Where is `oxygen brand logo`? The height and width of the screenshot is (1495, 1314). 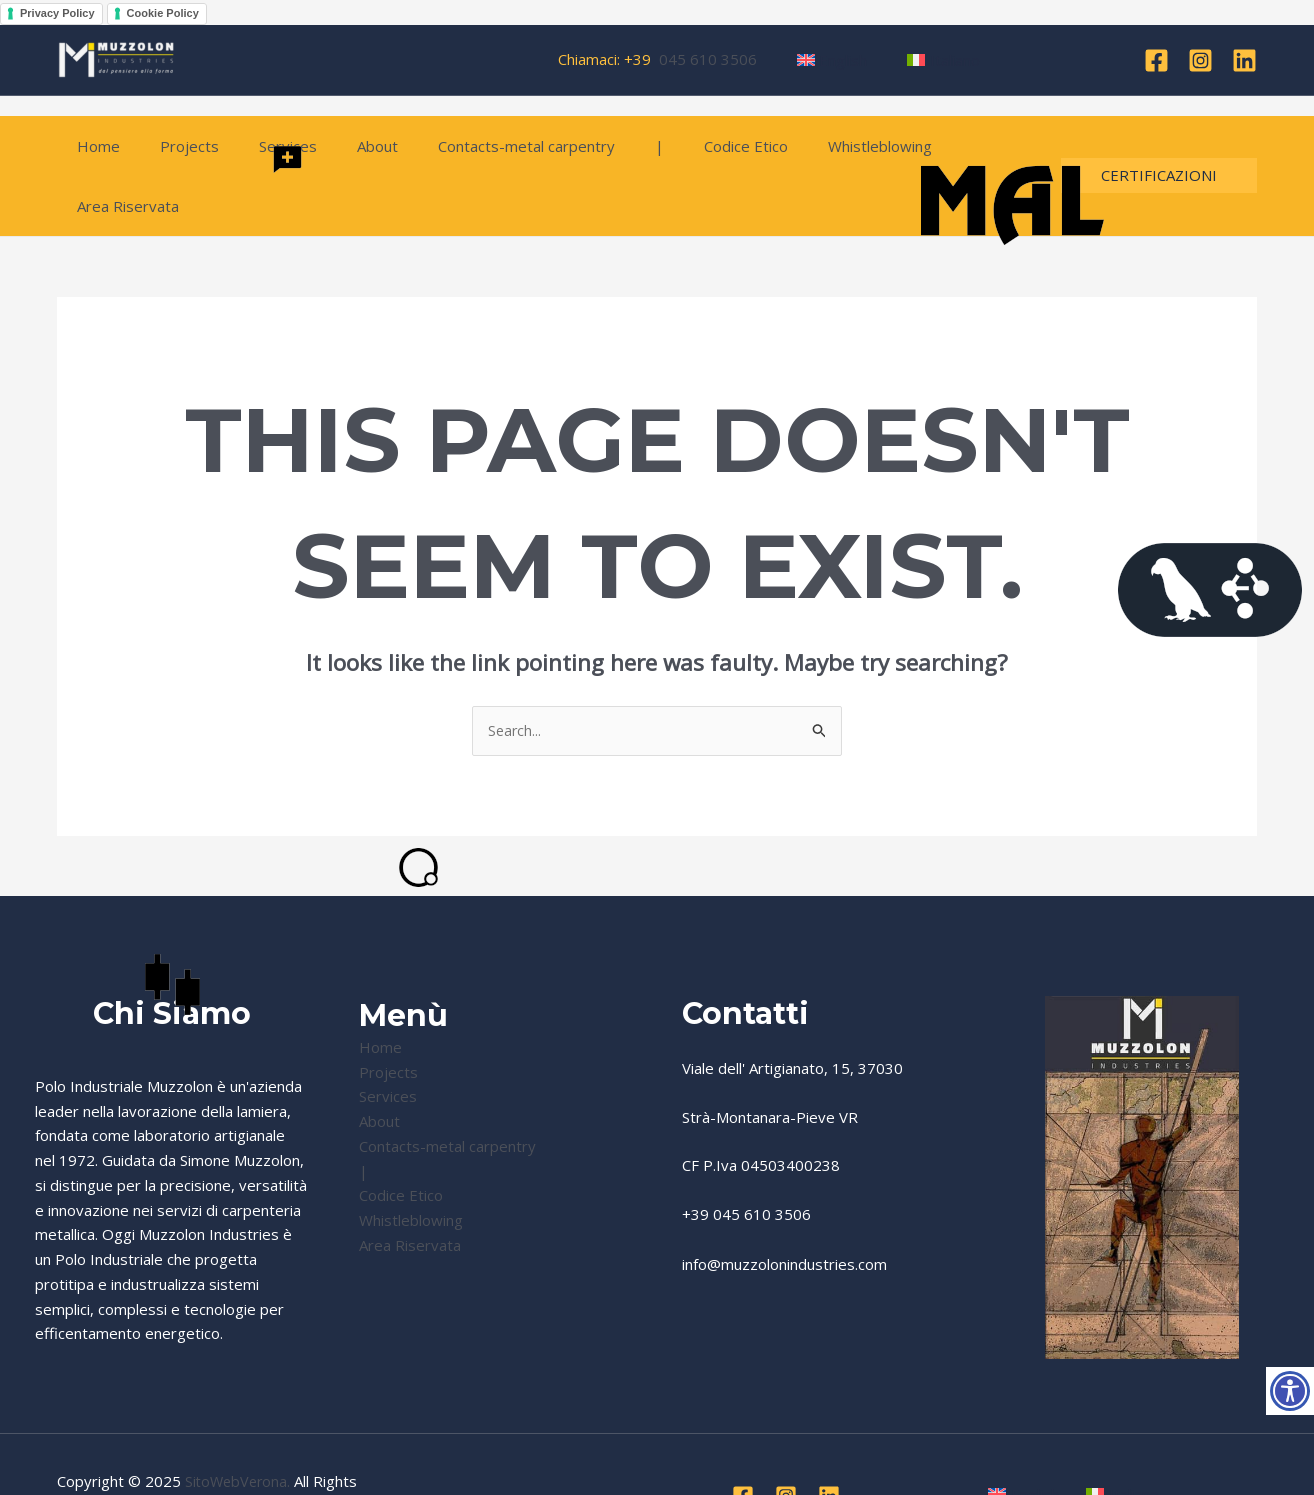
oxygen brand logo is located at coordinates (418, 867).